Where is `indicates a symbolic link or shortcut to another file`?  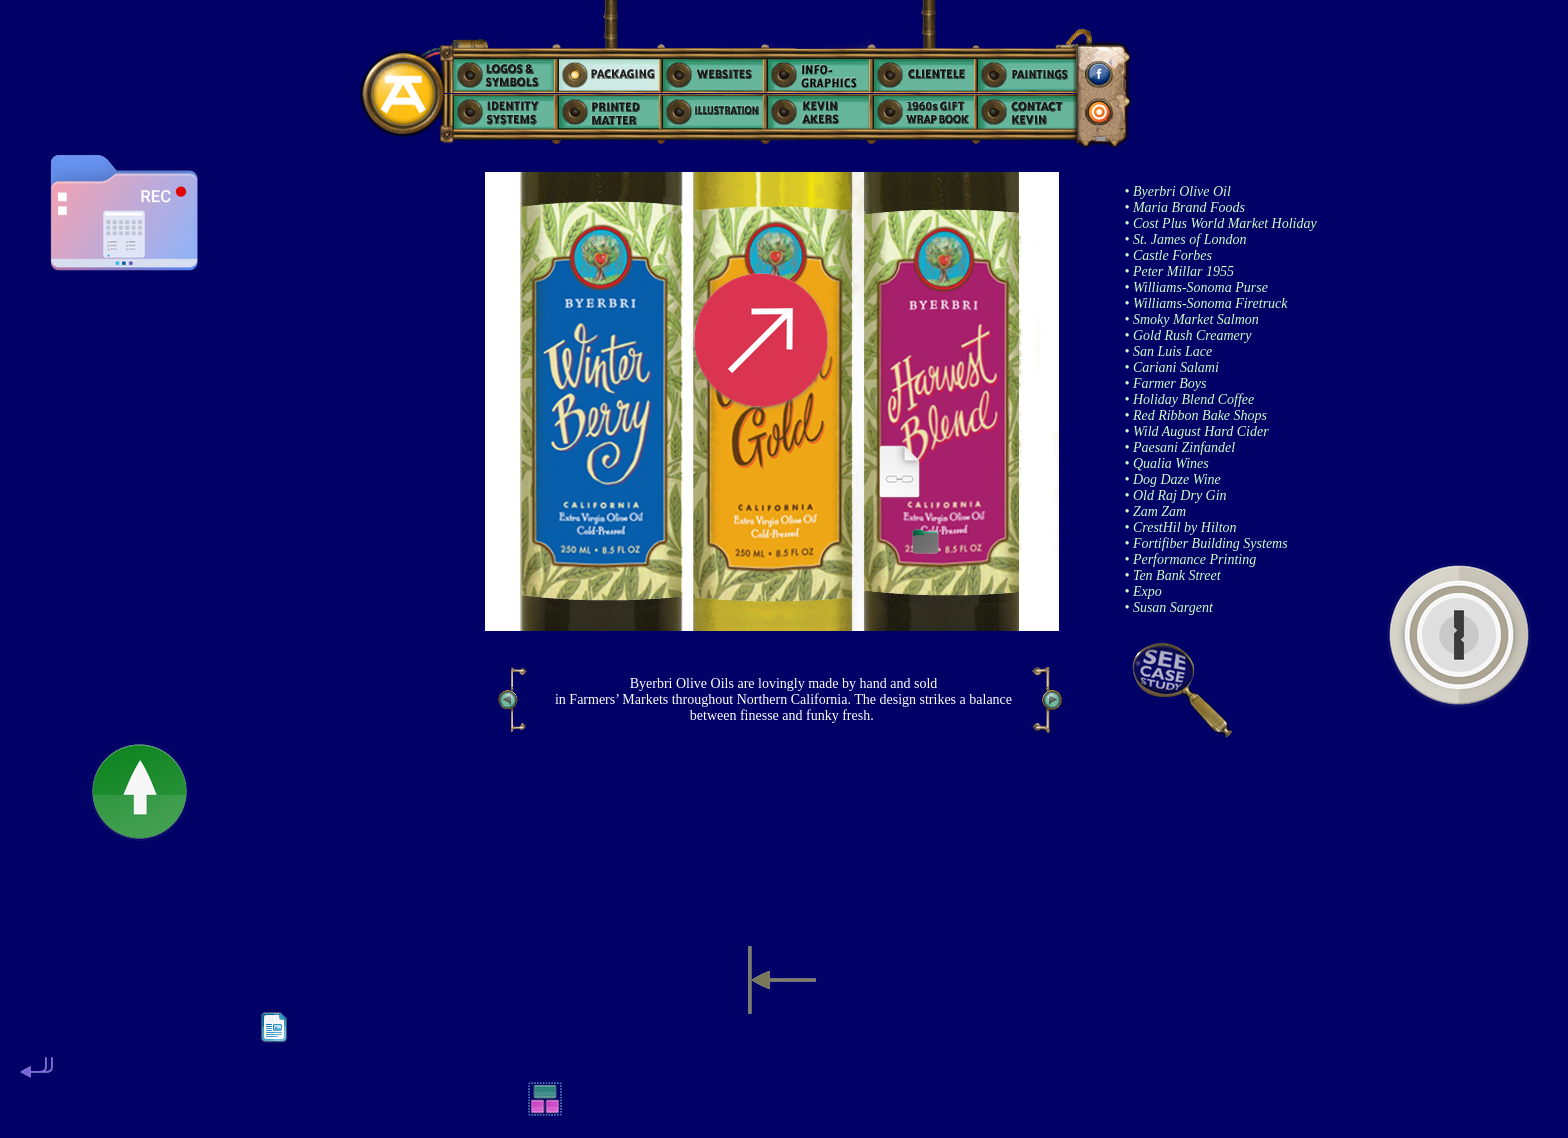 indicates a symbolic link or shortcut to another file is located at coordinates (761, 340).